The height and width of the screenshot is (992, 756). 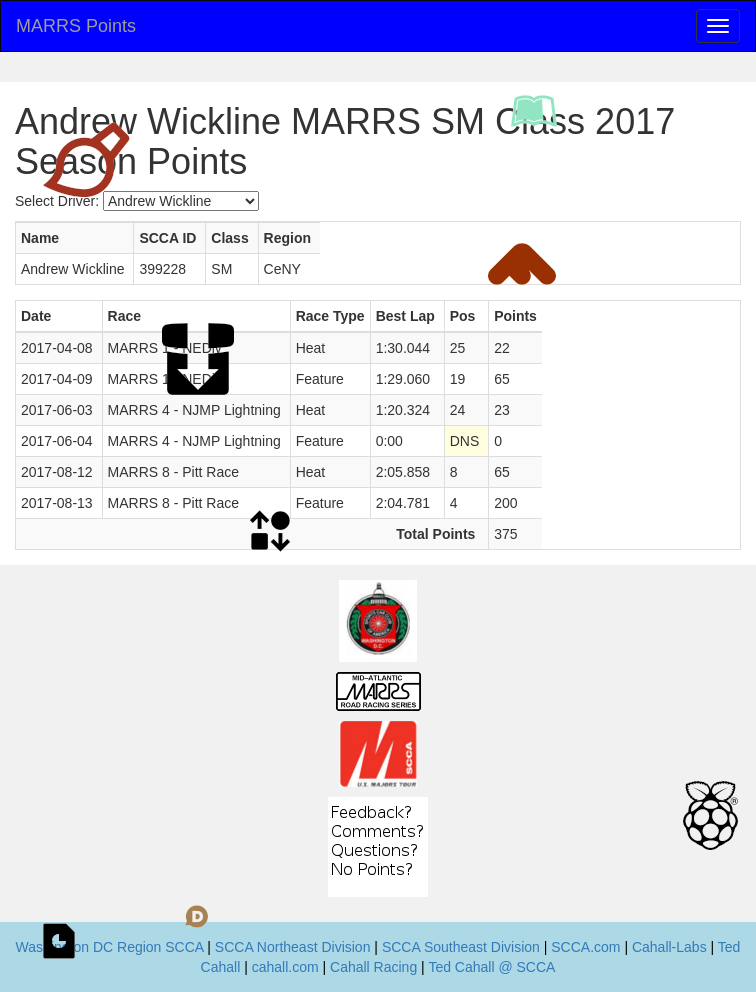 What do you see at coordinates (270, 531) in the screenshot?
I see `swap or exchange items` at bounding box center [270, 531].